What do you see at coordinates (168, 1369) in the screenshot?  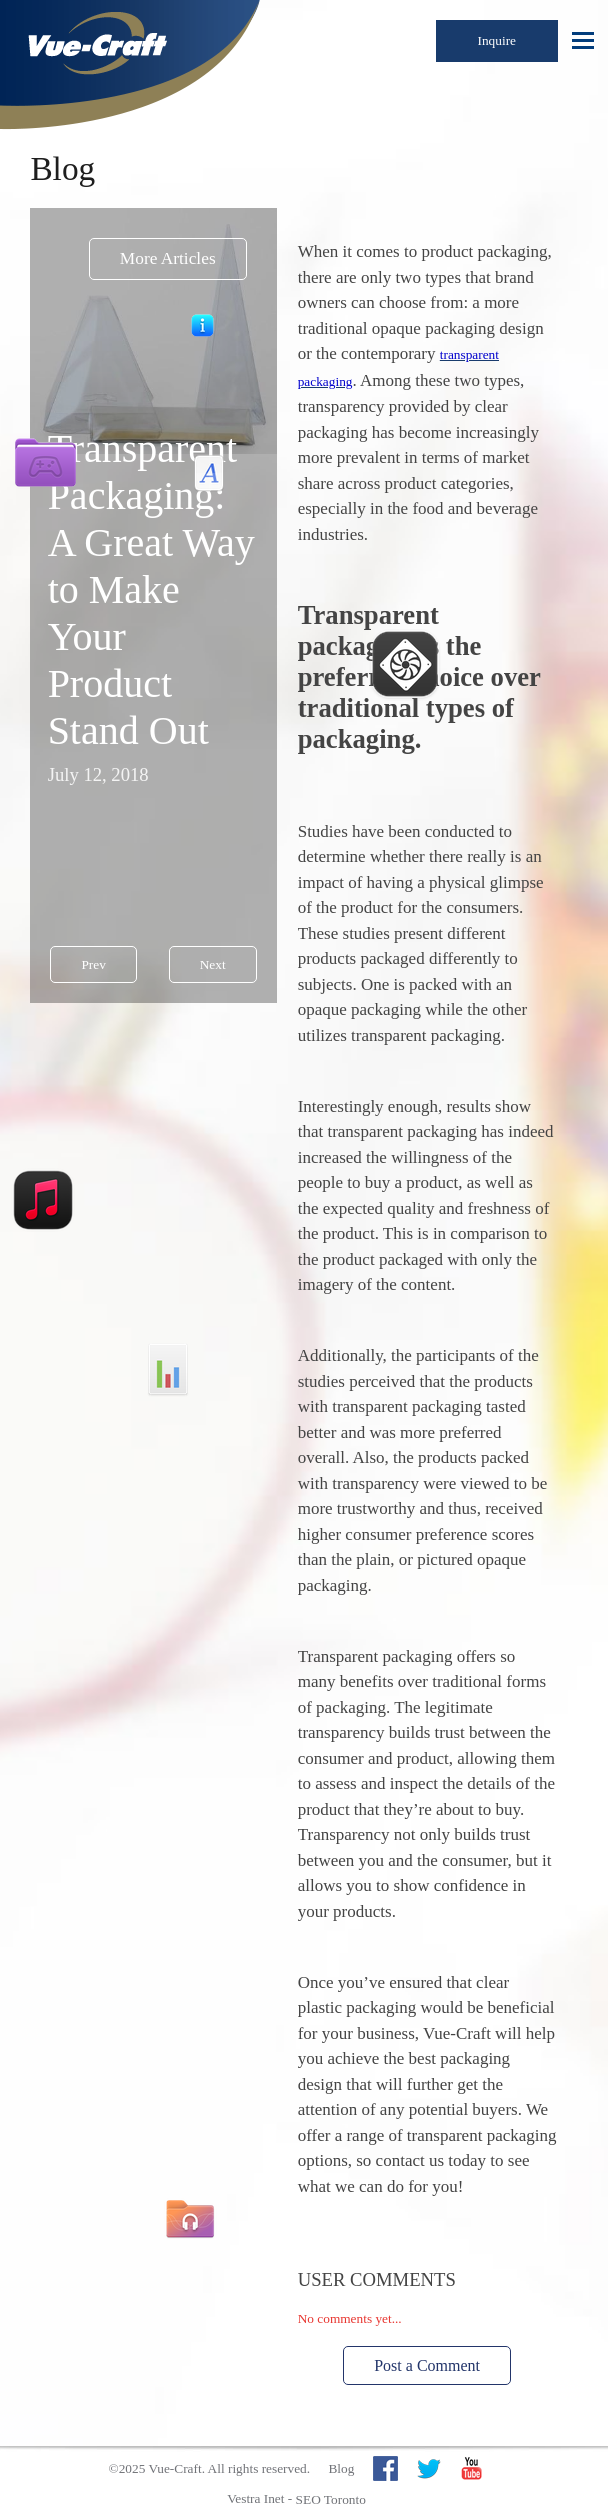 I see `open an opendocument chart template file` at bounding box center [168, 1369].